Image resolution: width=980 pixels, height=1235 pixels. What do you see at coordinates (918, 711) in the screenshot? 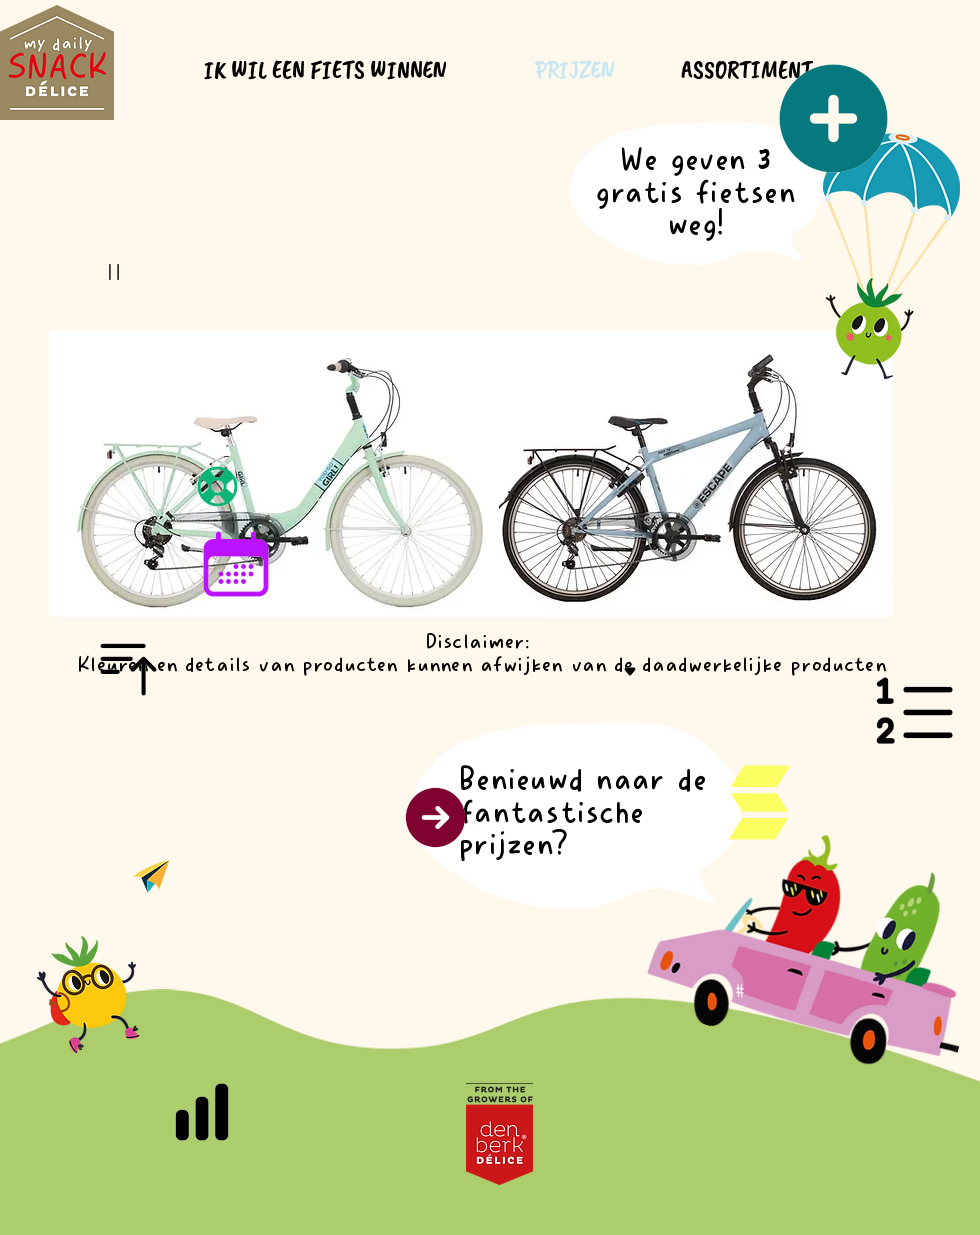
I see `create a numbered list` at bounding box center [918, 711].